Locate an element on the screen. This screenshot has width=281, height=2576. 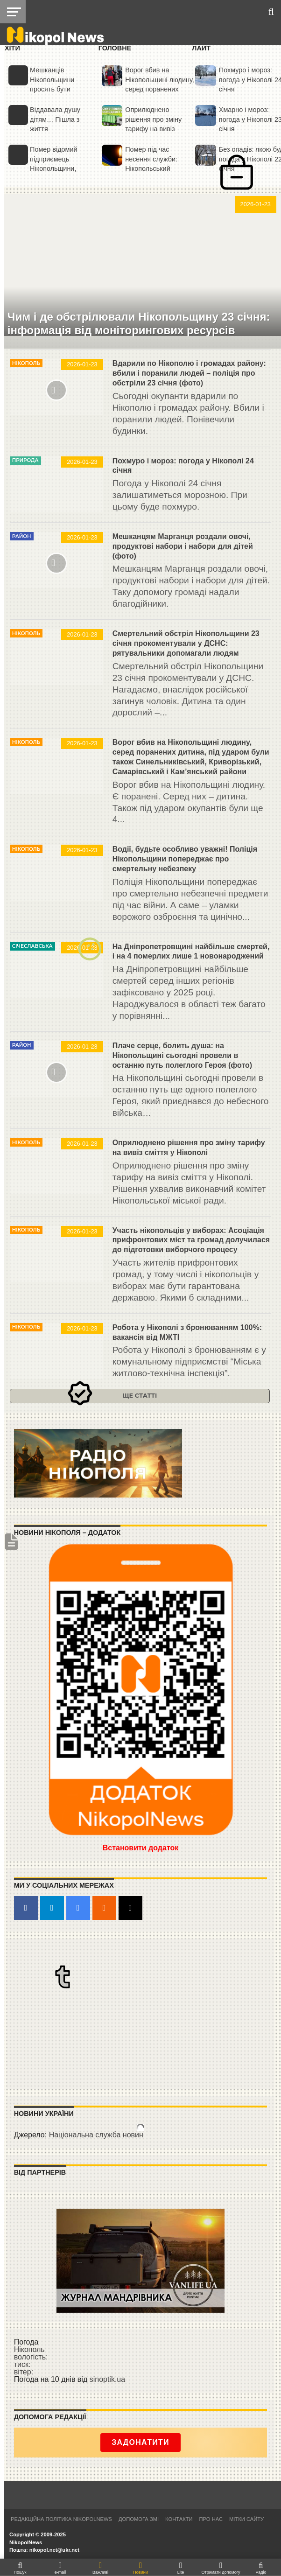
view document details is located at coordinates (11, 1541).